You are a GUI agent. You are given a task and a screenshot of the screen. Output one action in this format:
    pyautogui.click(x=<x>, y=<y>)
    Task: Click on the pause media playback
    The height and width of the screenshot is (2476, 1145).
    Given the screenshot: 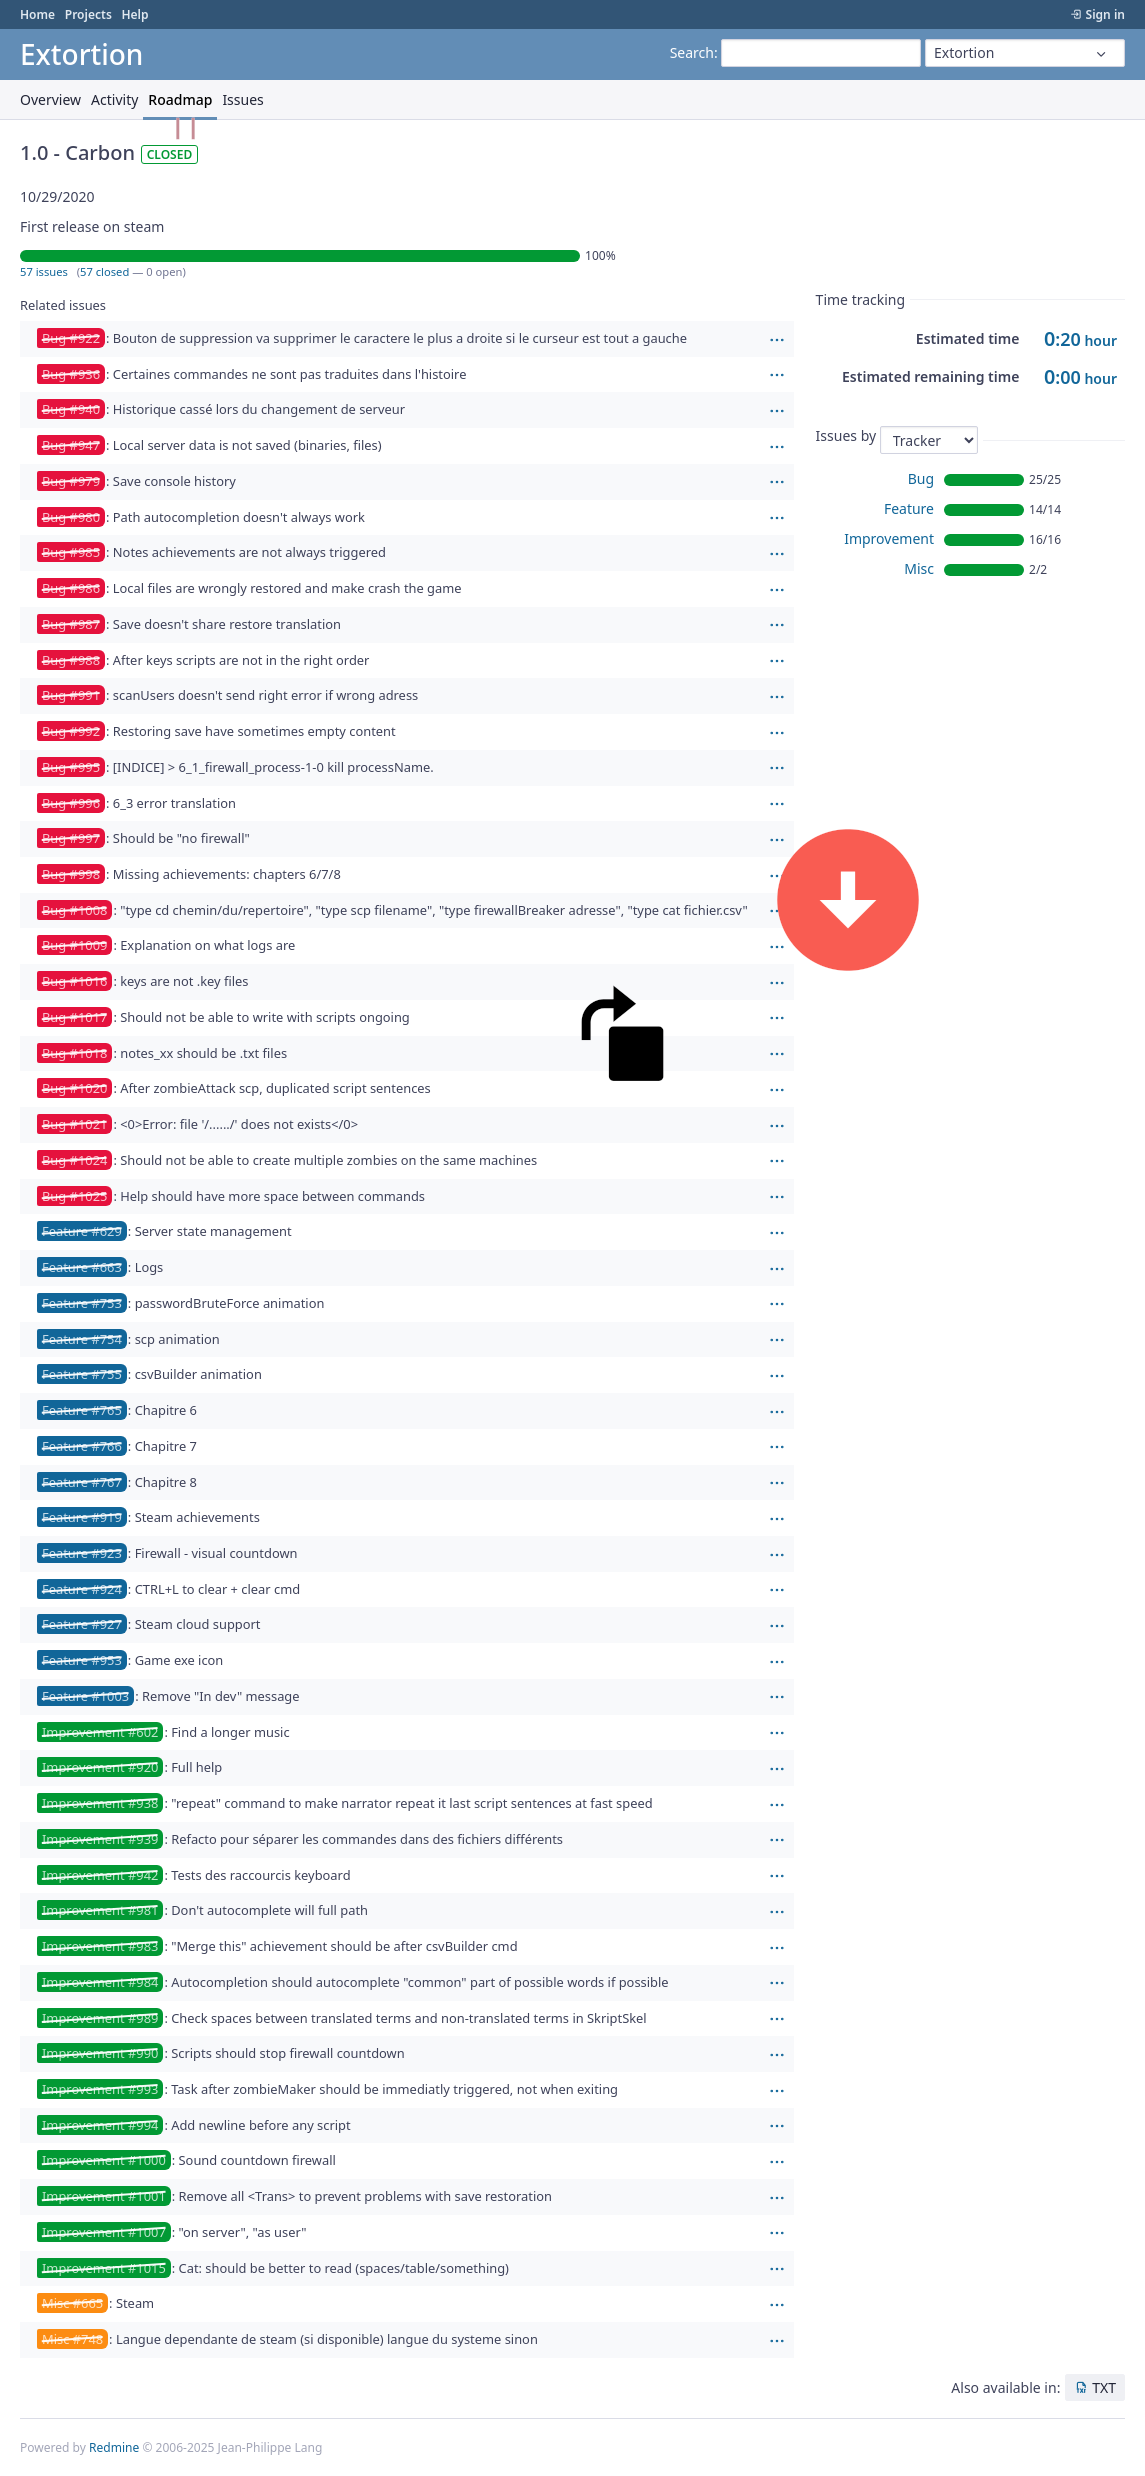 What is the action you would take?
    pyautogui.click(x=185, y=128)
    